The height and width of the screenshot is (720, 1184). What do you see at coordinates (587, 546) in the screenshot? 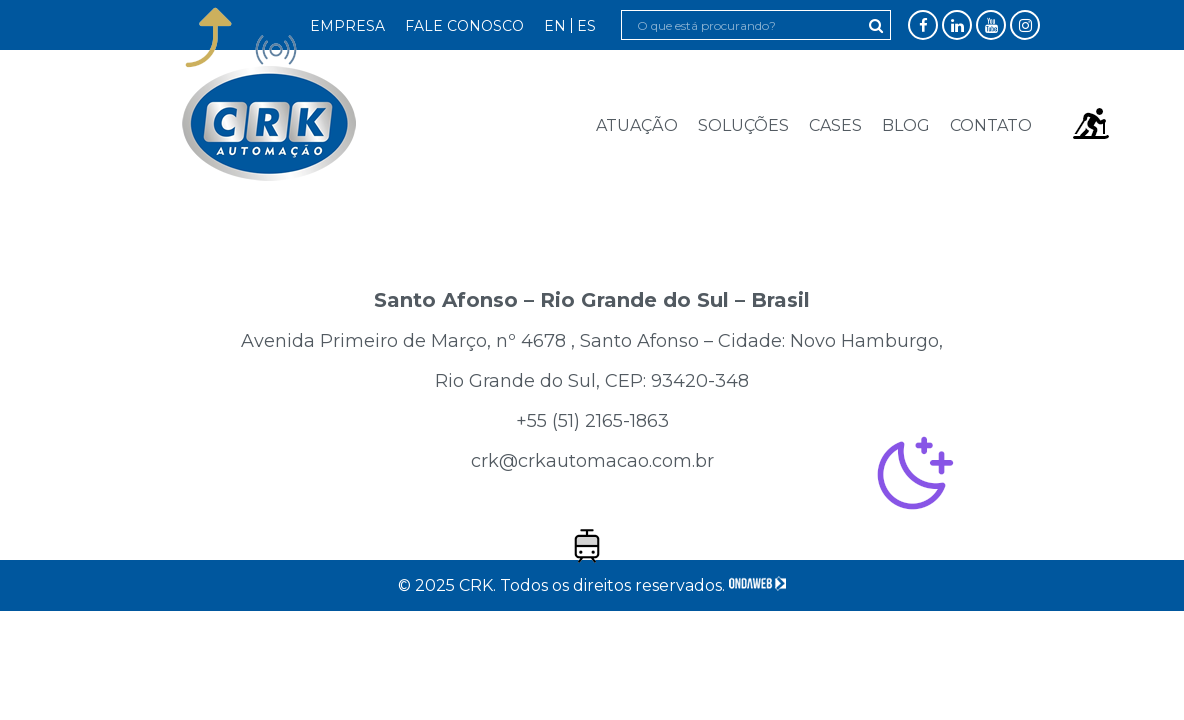
I see `view tram or streetcar routes` at bounding box center [587, 546].